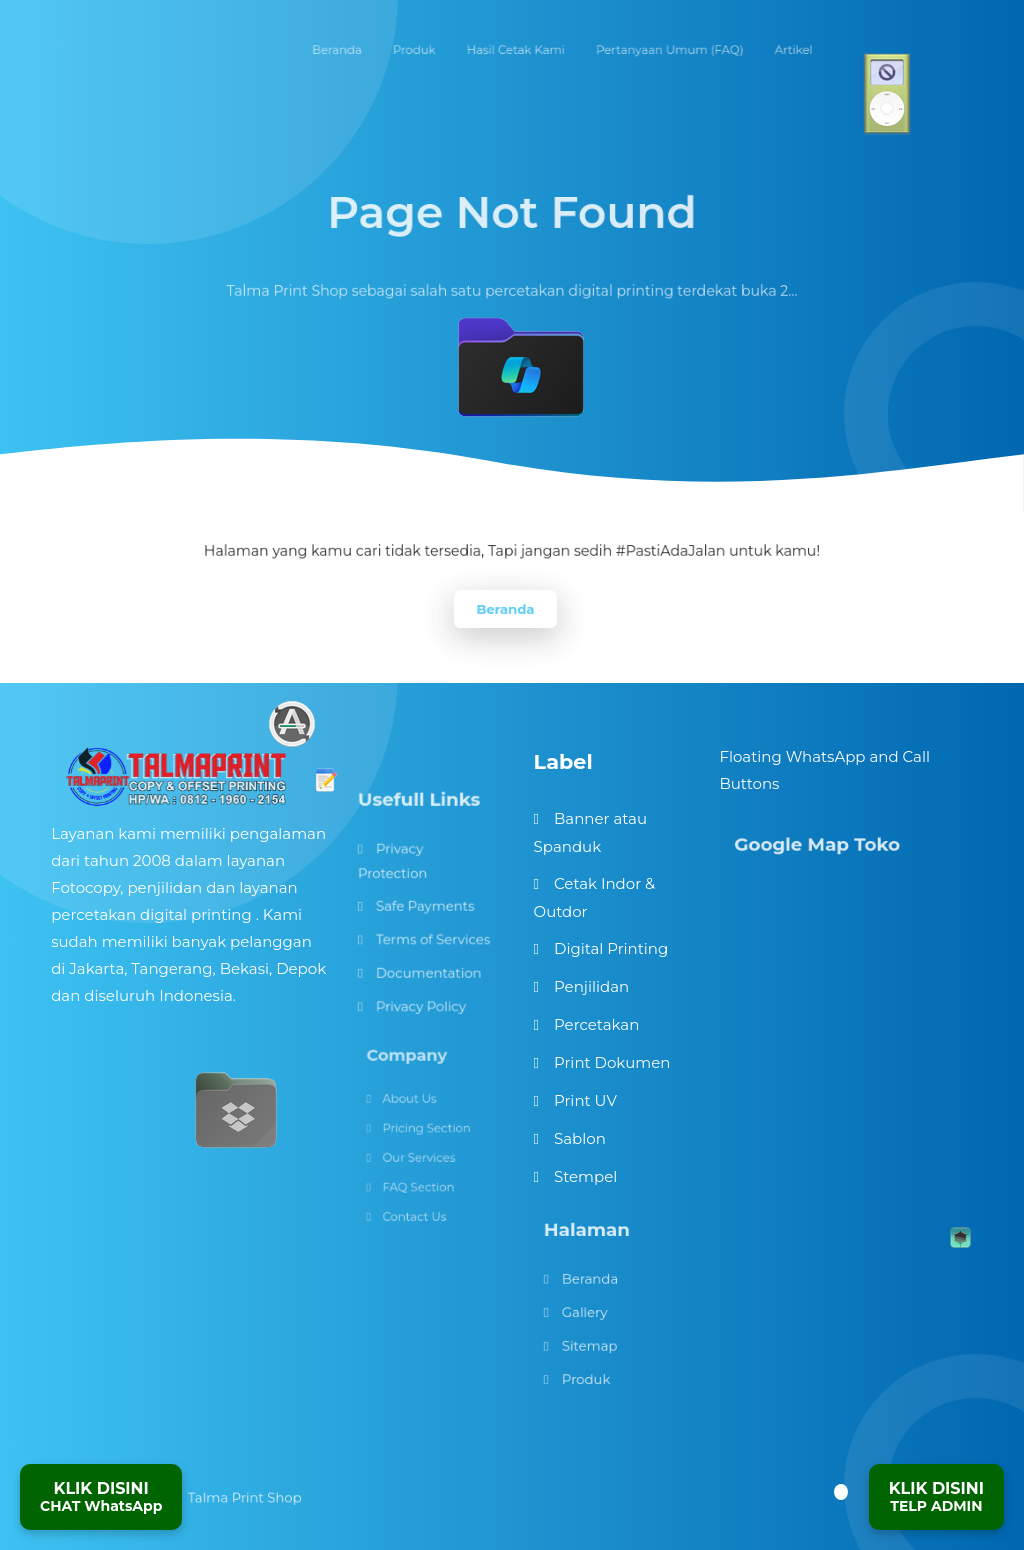  I want to click on iPod mini device not connected or unavailable, so click(887, 94).